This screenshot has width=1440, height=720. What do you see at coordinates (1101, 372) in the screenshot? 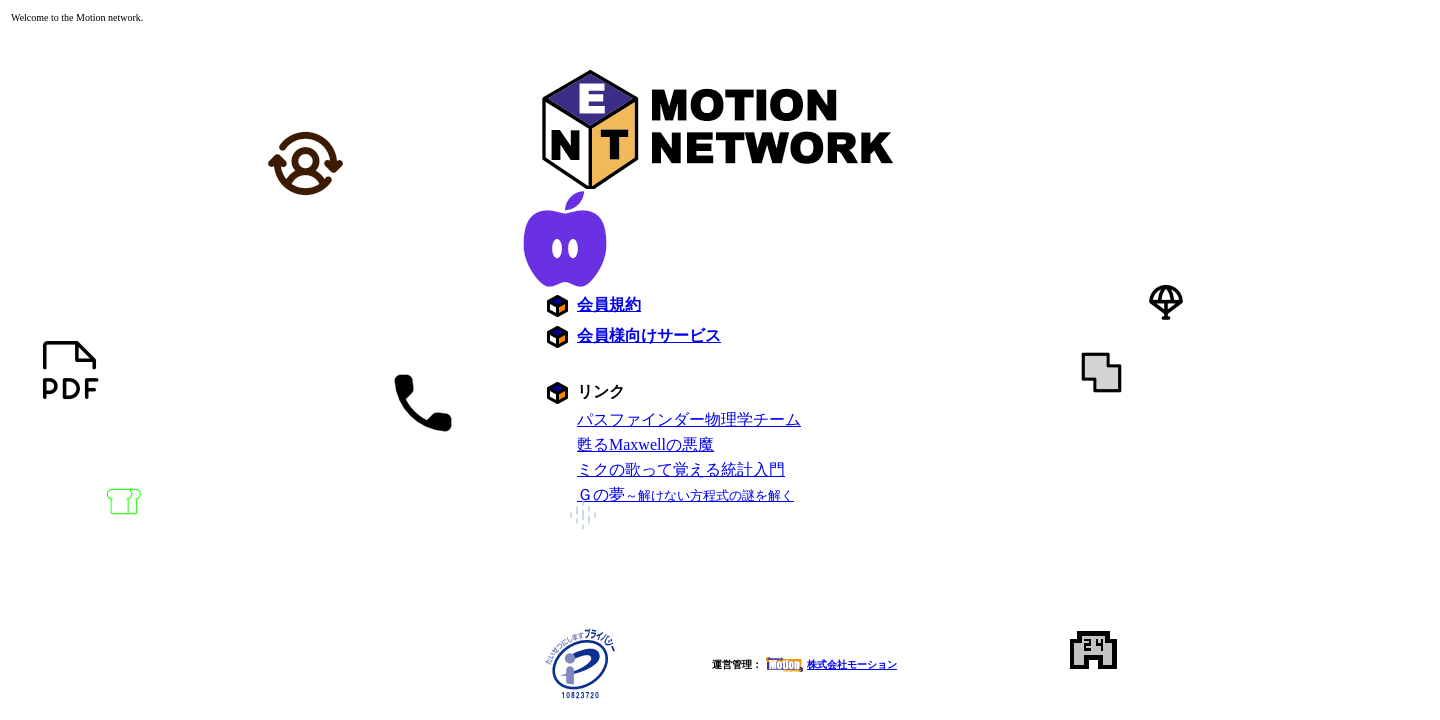
I see `merge or combine selected objects` at bounding box center [1101, 372].